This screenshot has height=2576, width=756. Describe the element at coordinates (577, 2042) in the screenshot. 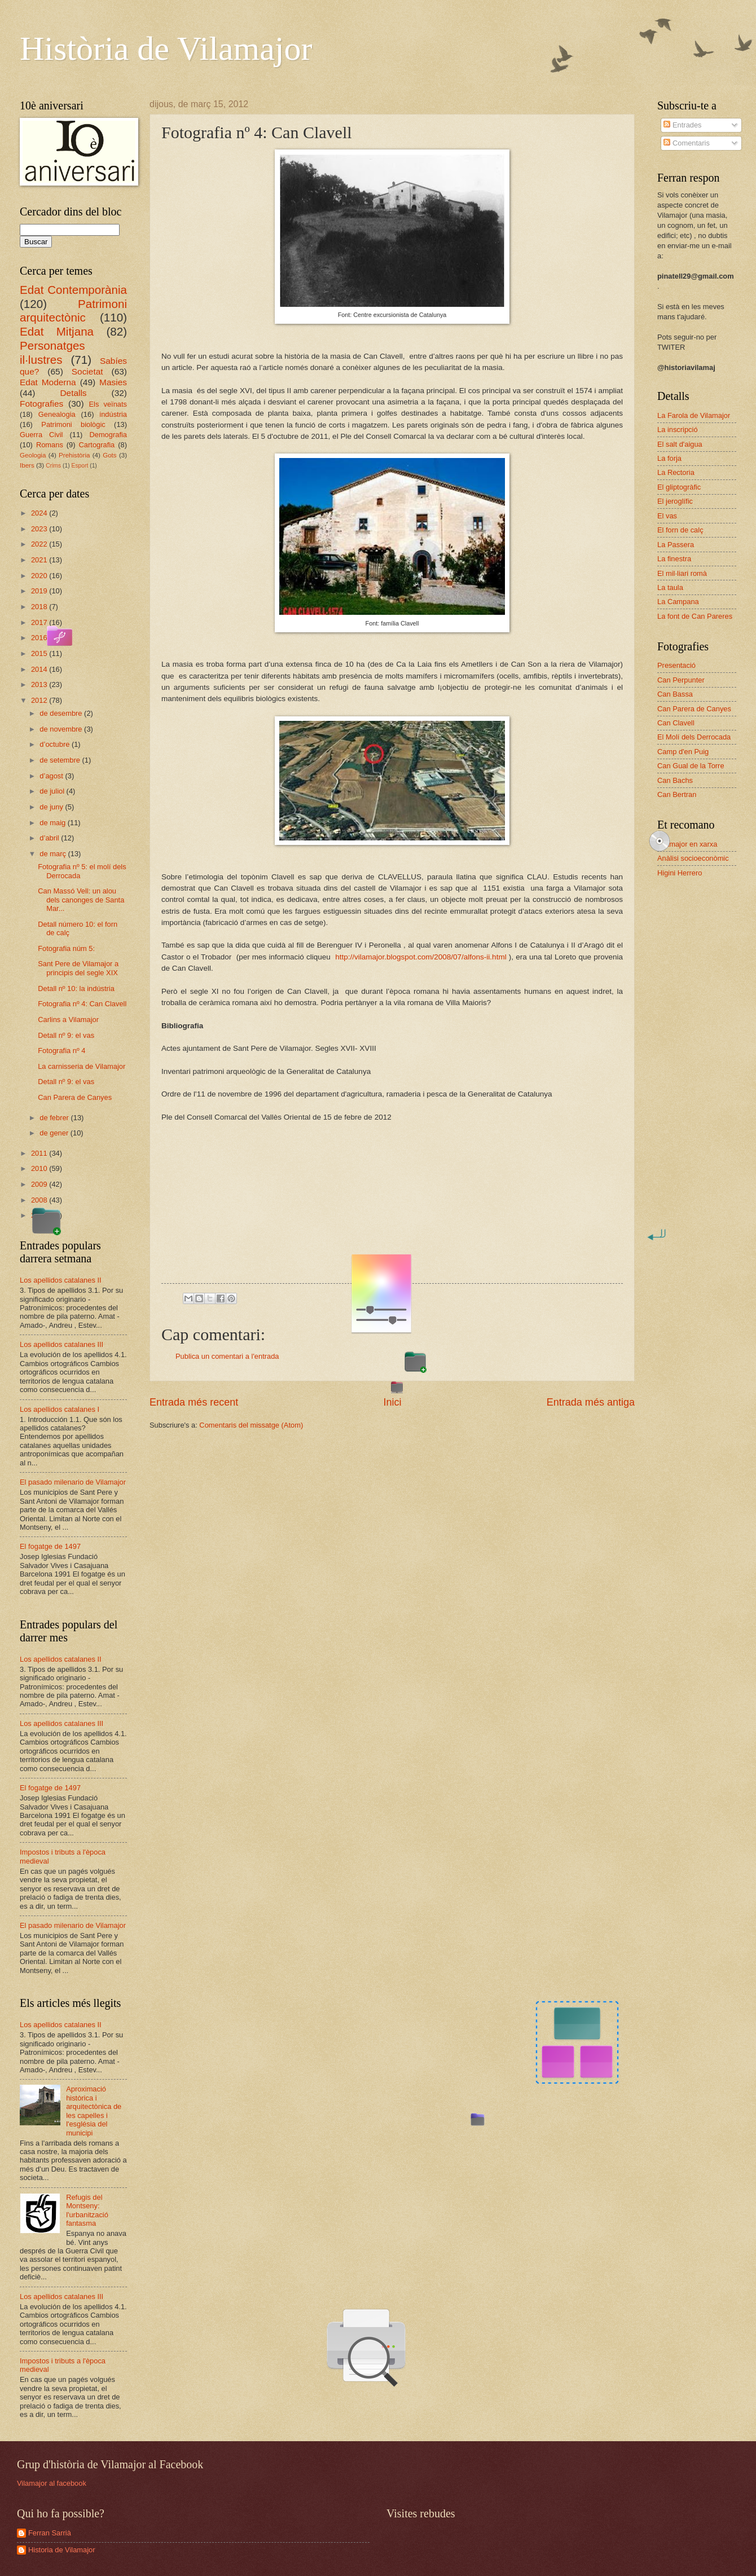

I see `select all items in the current view` at that location.